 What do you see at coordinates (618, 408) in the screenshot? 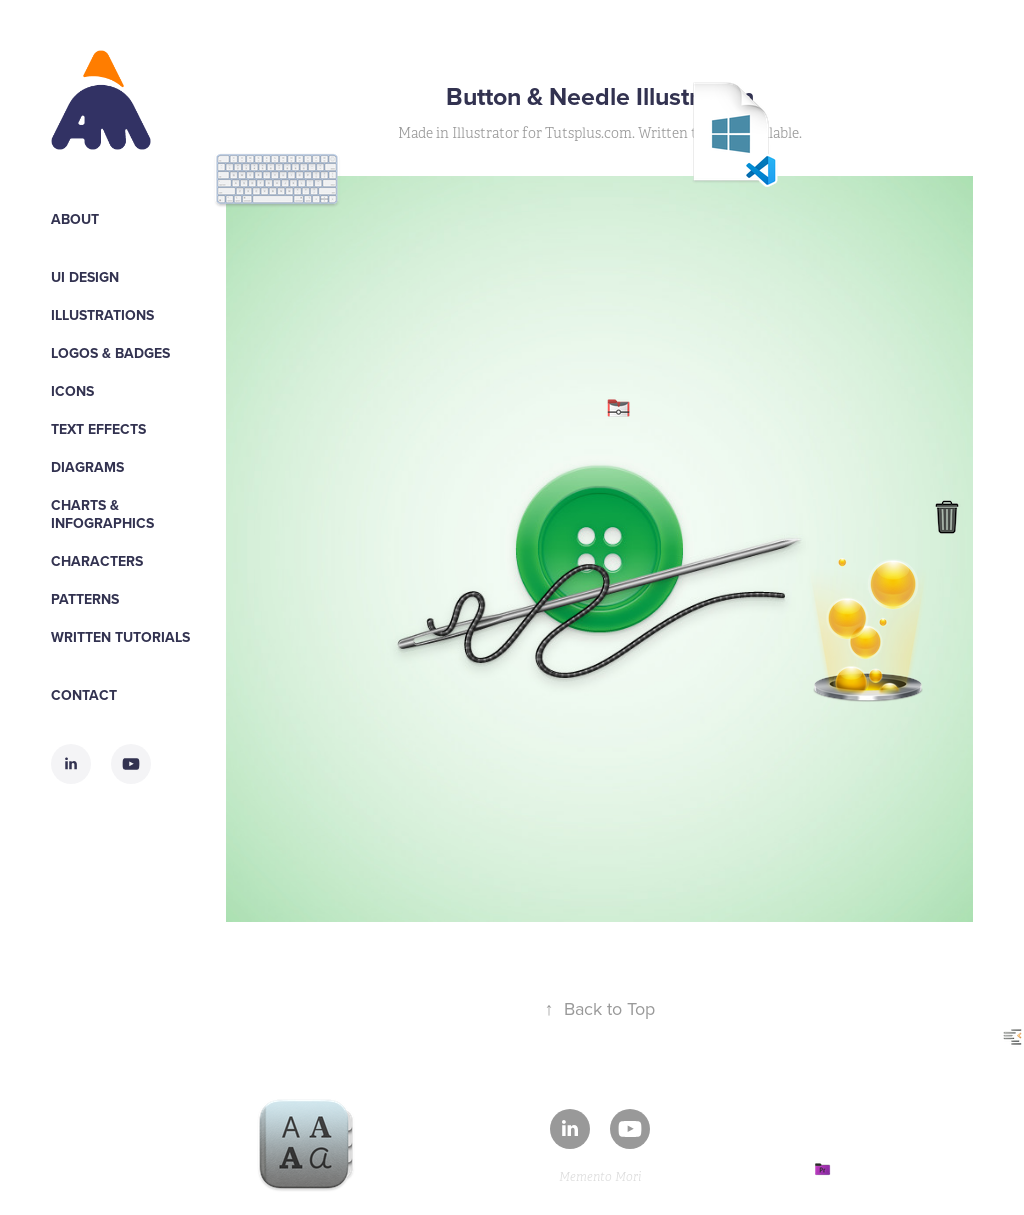
I see `open folder containing pokémon timer ball assets` at bounding box center [618, 408].